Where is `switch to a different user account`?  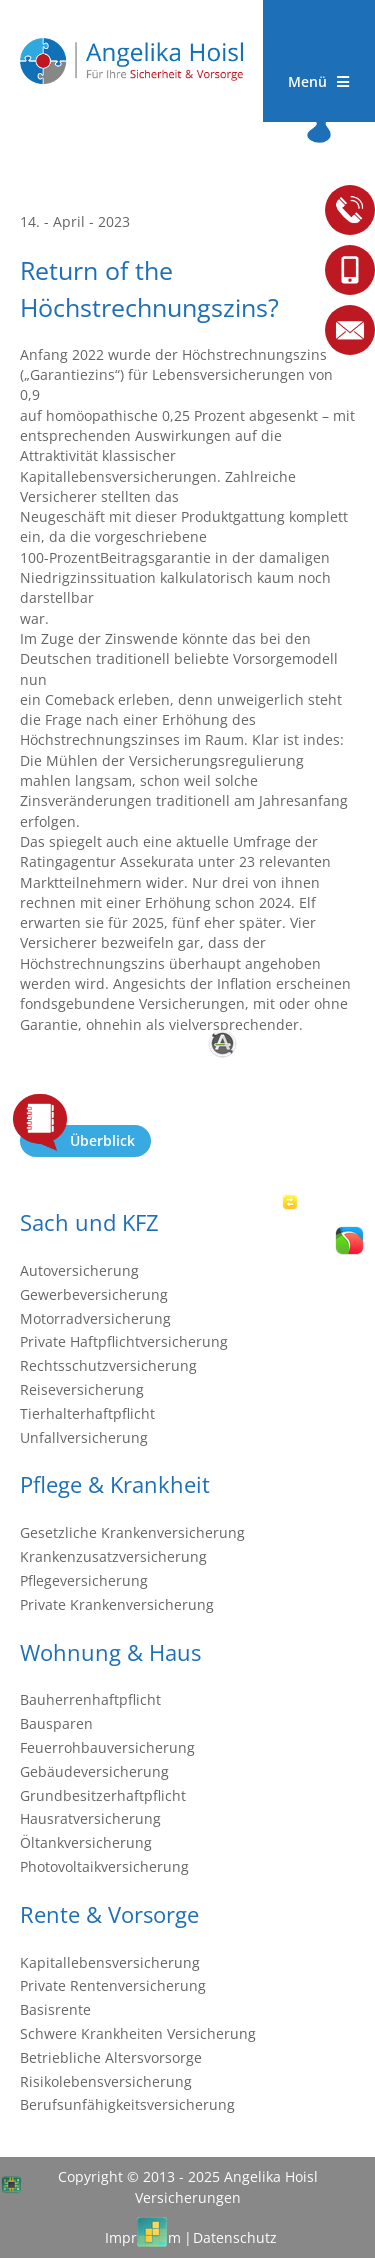 switch to a different user account is located at coordinates (290, 1202).